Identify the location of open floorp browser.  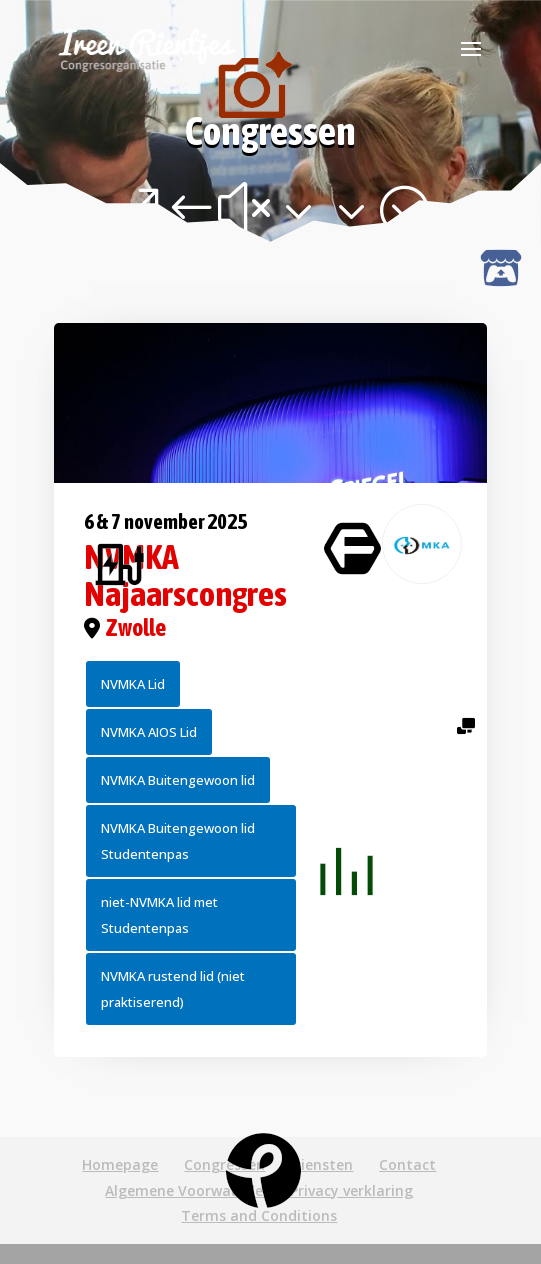
(352, 548).